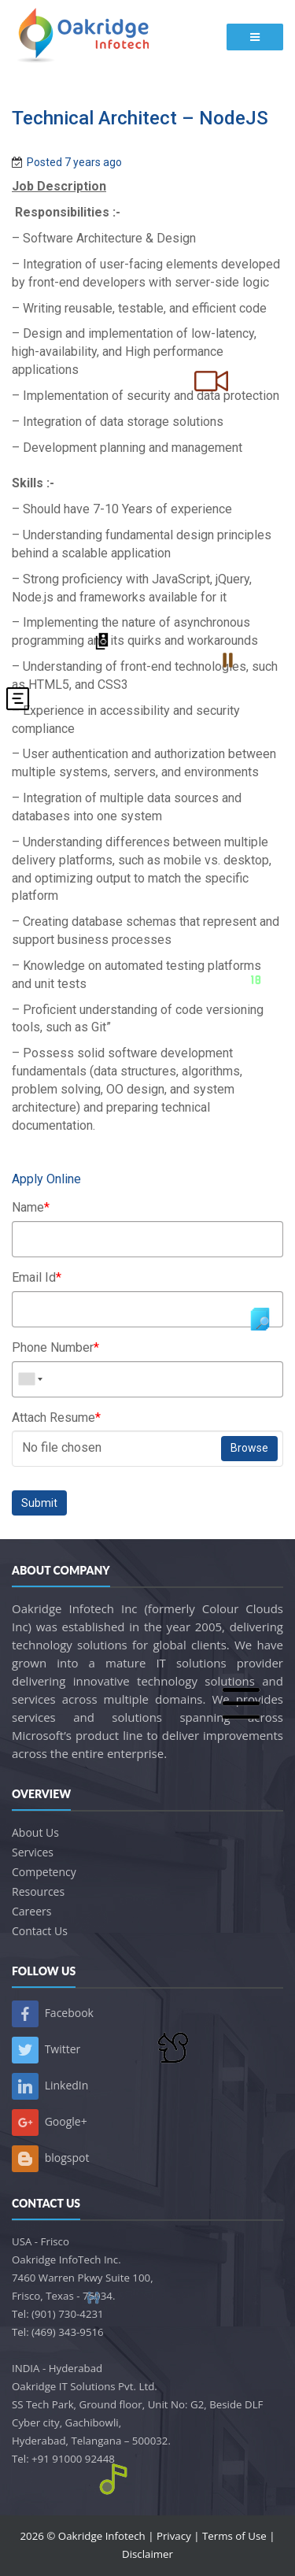 The width and height of the screenshot is (295, 2576). What do you see at coordinates (101, 641) in the screenshot?
I see `manage connected speaker devices` at bounding box center [101, 641].